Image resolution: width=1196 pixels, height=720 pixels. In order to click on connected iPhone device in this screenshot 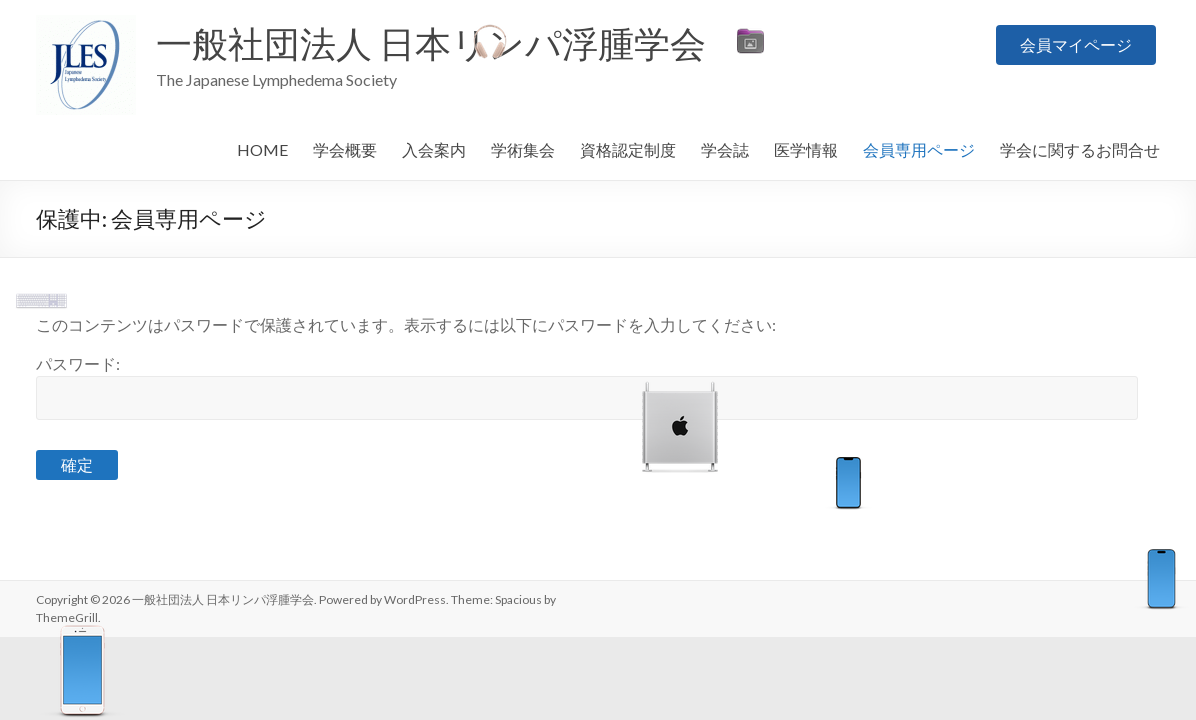, I will do `click(1161, 579)`.